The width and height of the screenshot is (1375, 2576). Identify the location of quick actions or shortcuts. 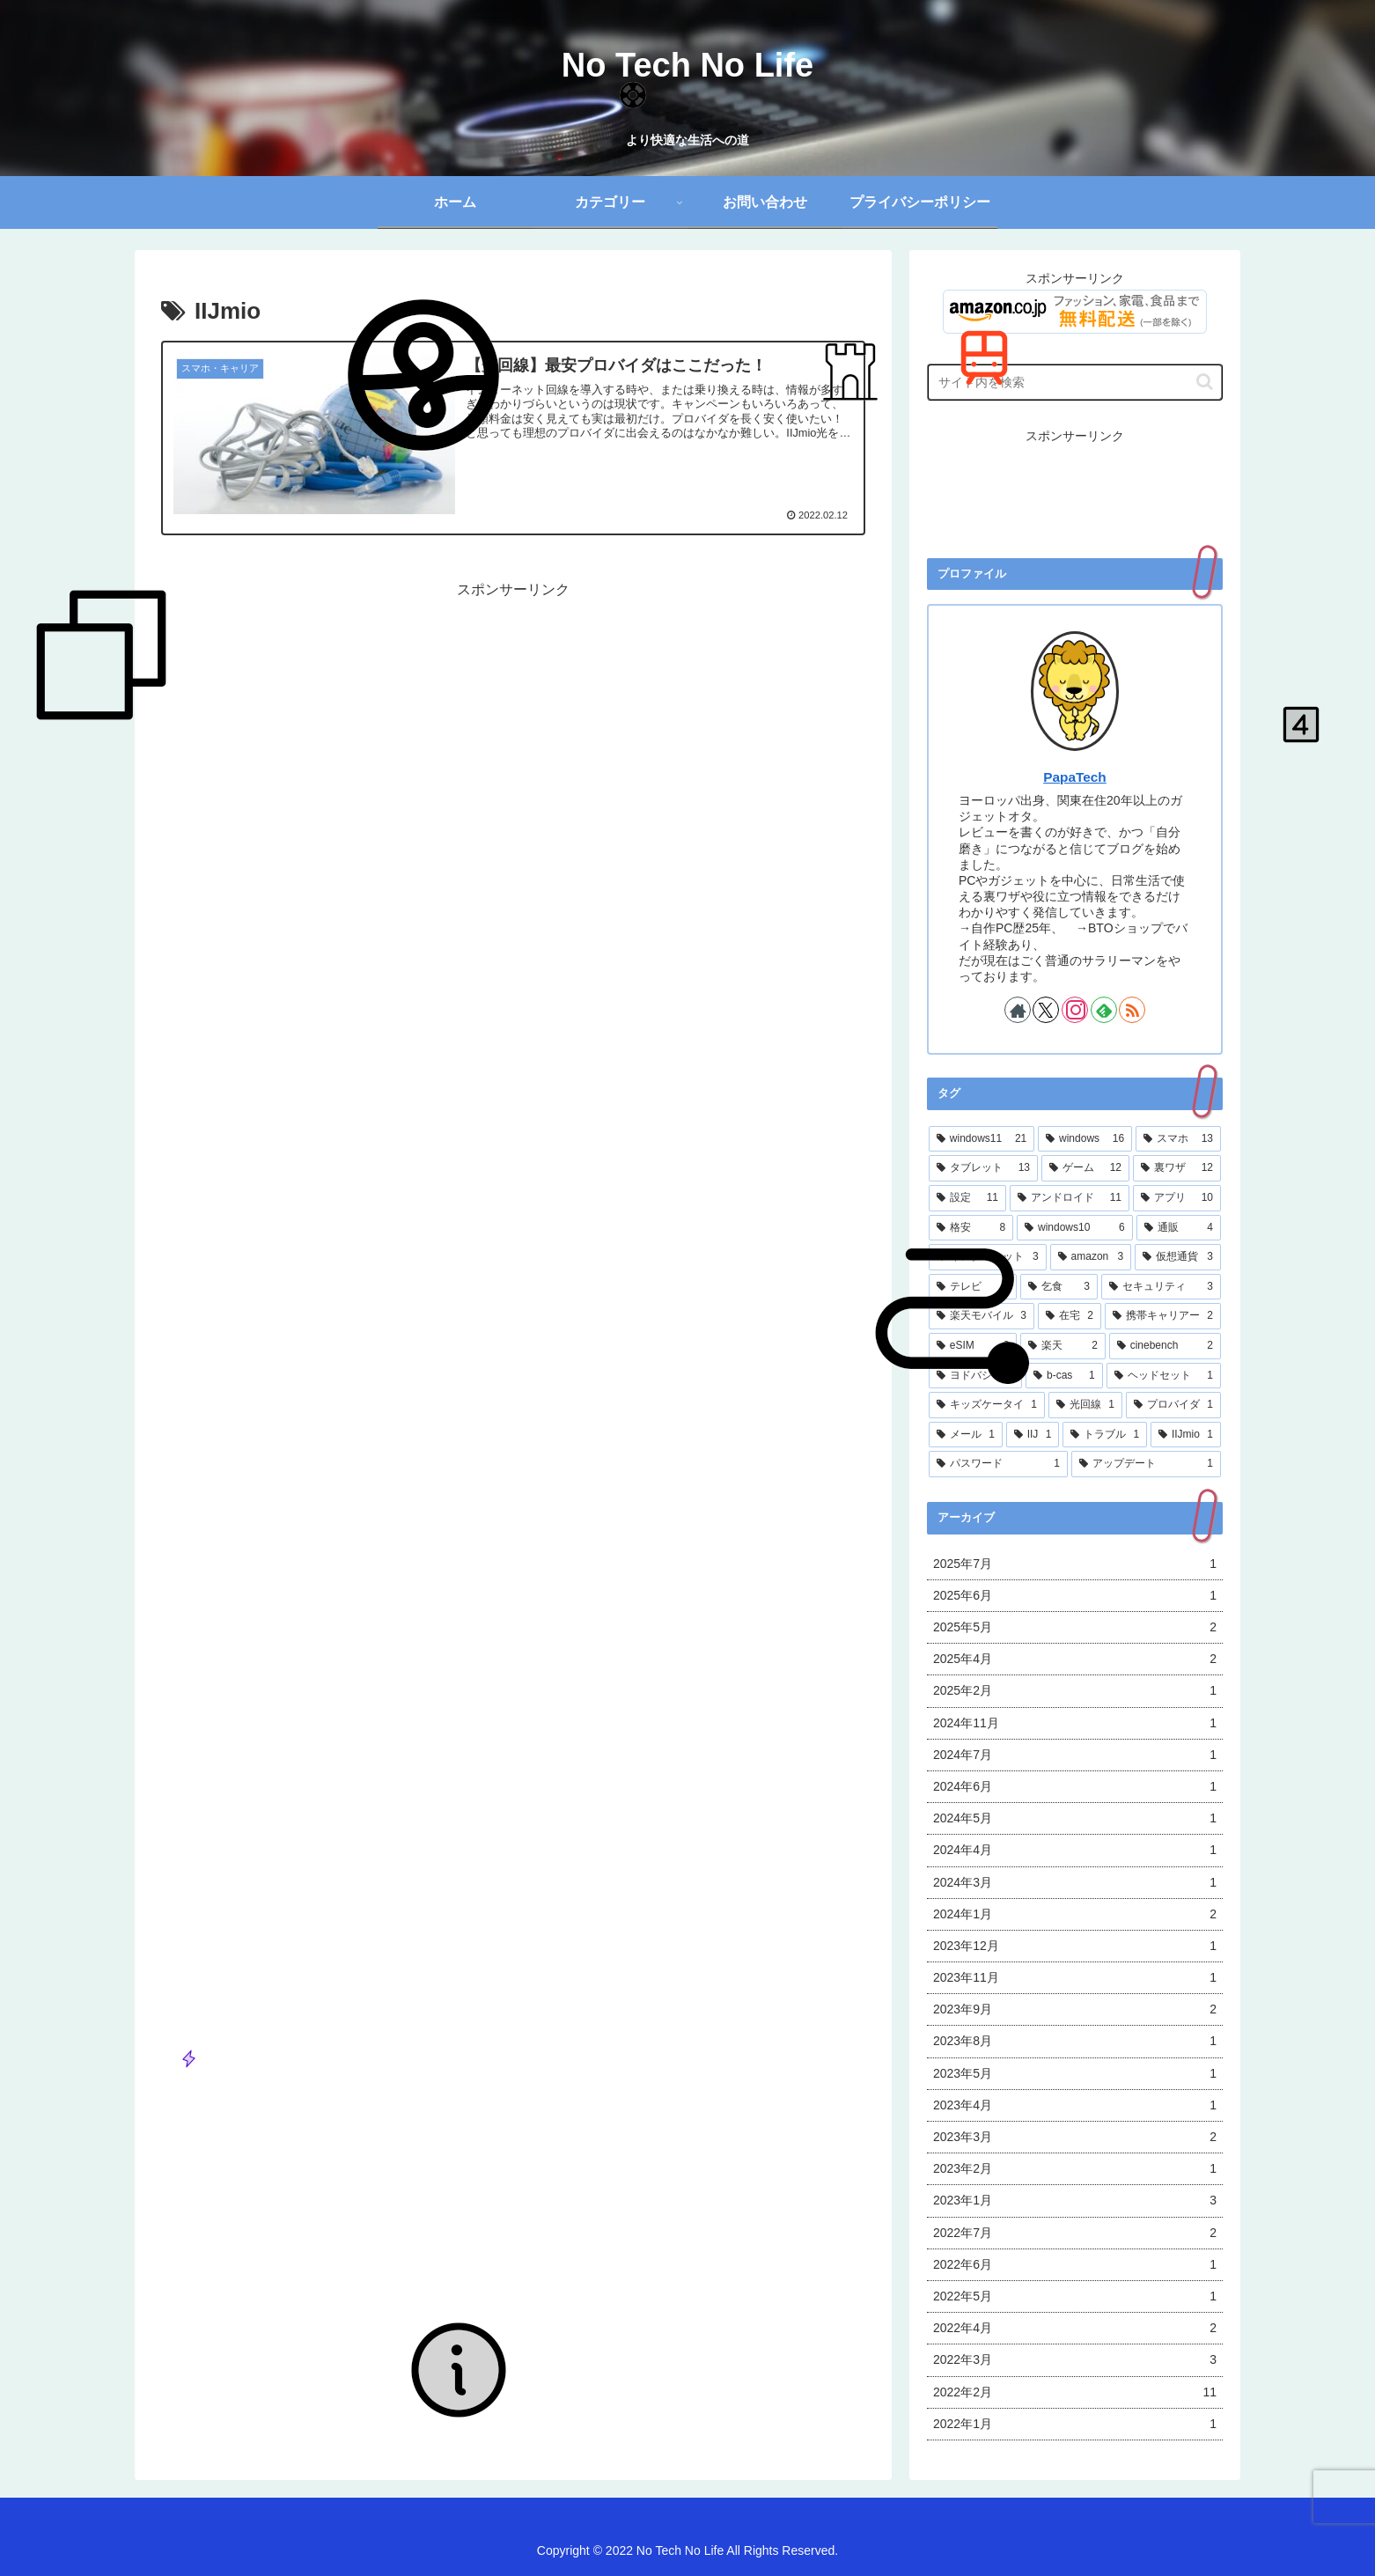
(188, 2058).